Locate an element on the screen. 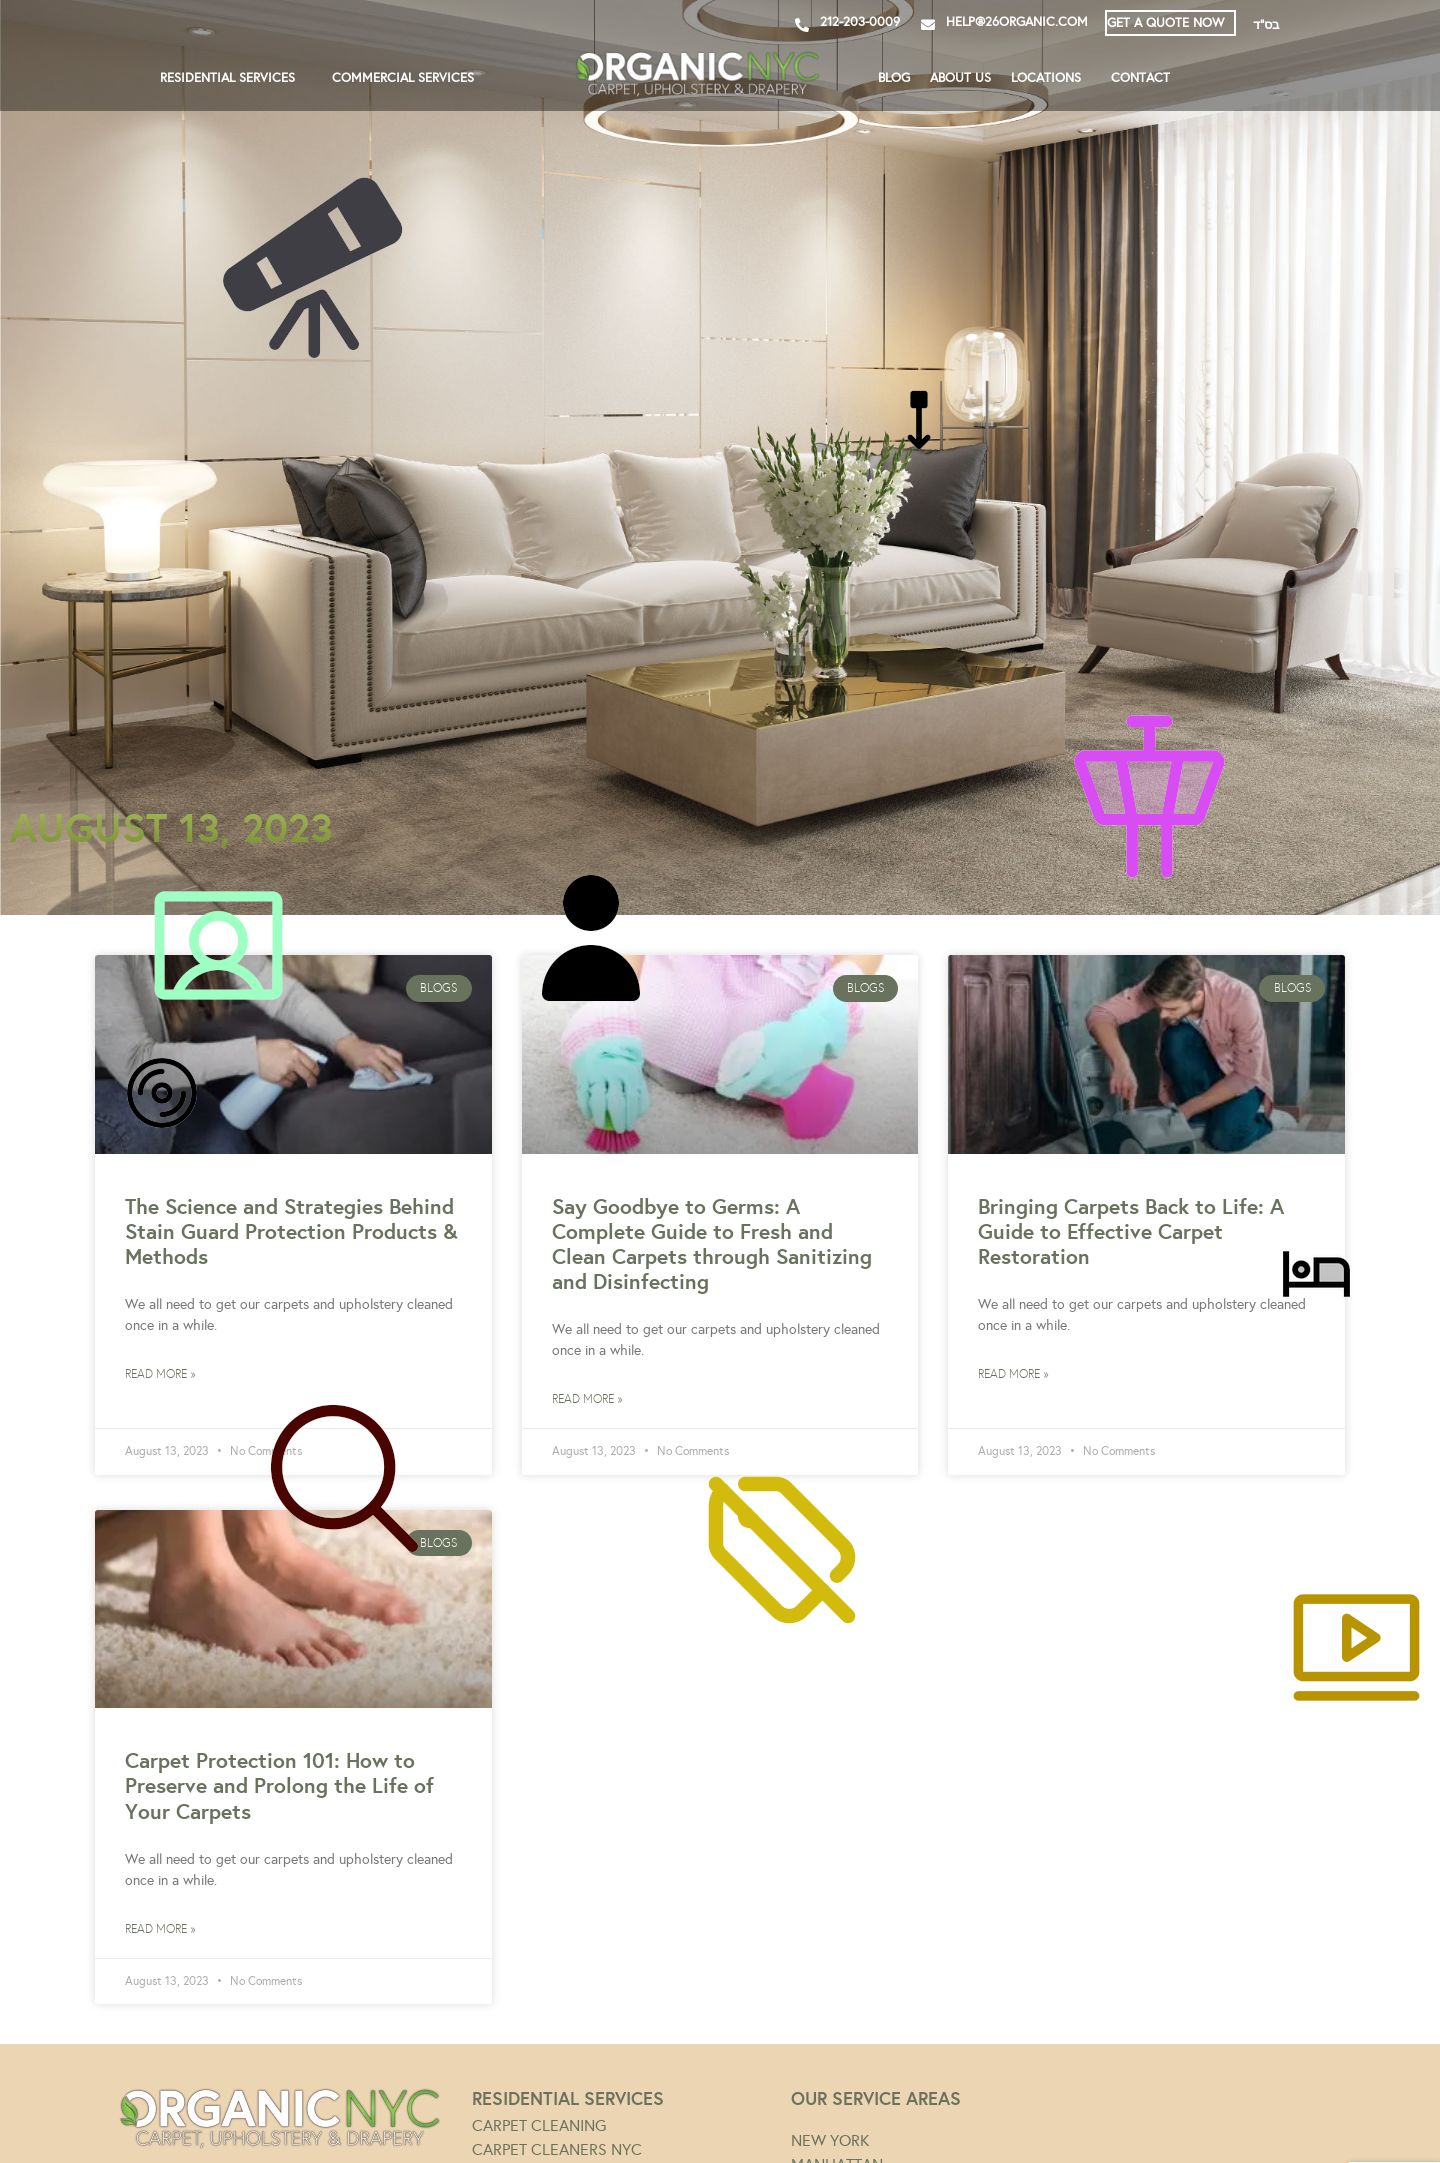 This screenshot has width=1440, height=2163. search for content is located at coordinates (344, 1478).